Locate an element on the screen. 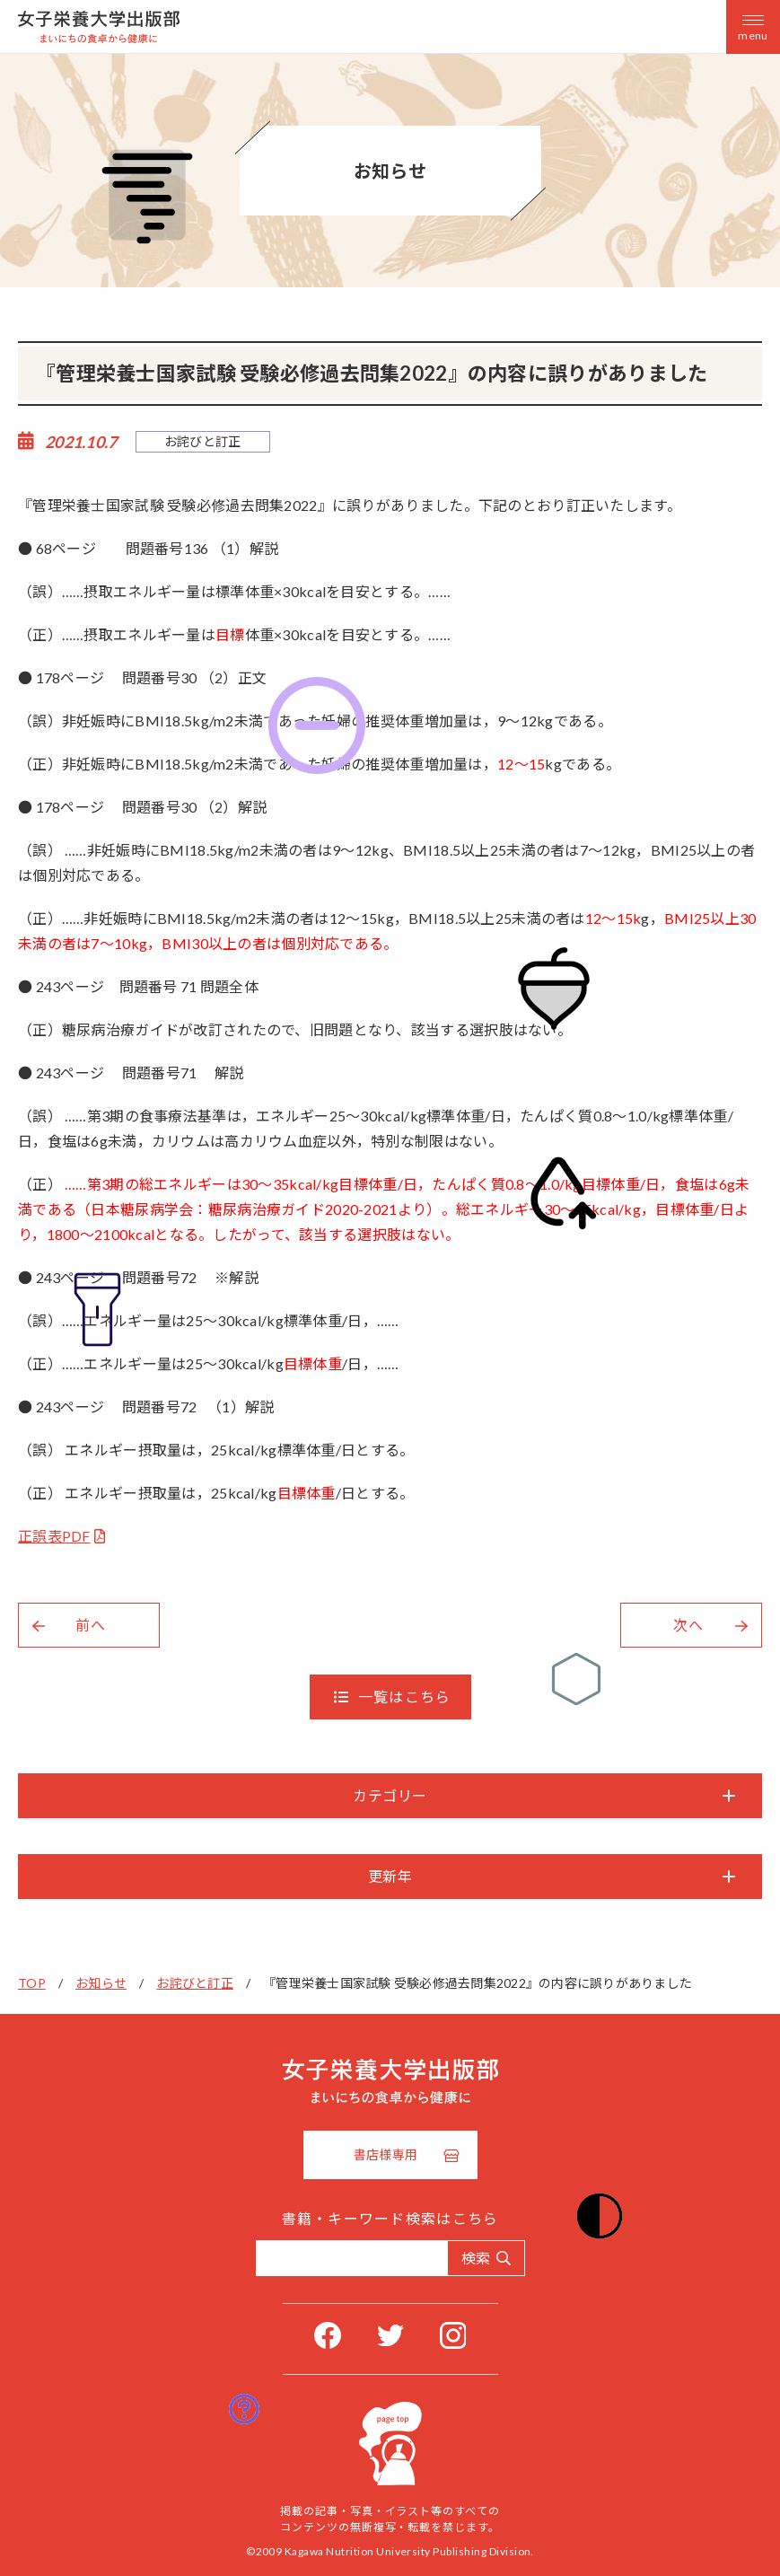  increase water or liquid level is located at coordinates (558, 1191).